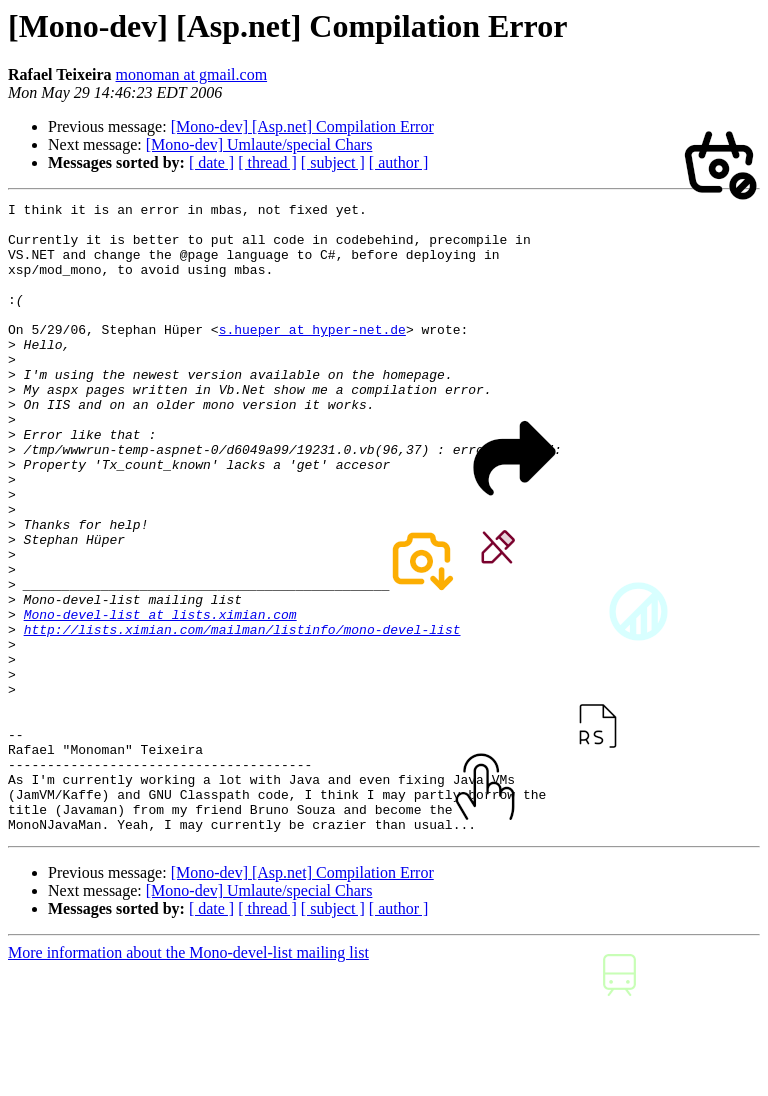  Describe the element at coordinates (638, 611) in the screenshot. I see `toggle half-tone or contrast display mode` at that location.